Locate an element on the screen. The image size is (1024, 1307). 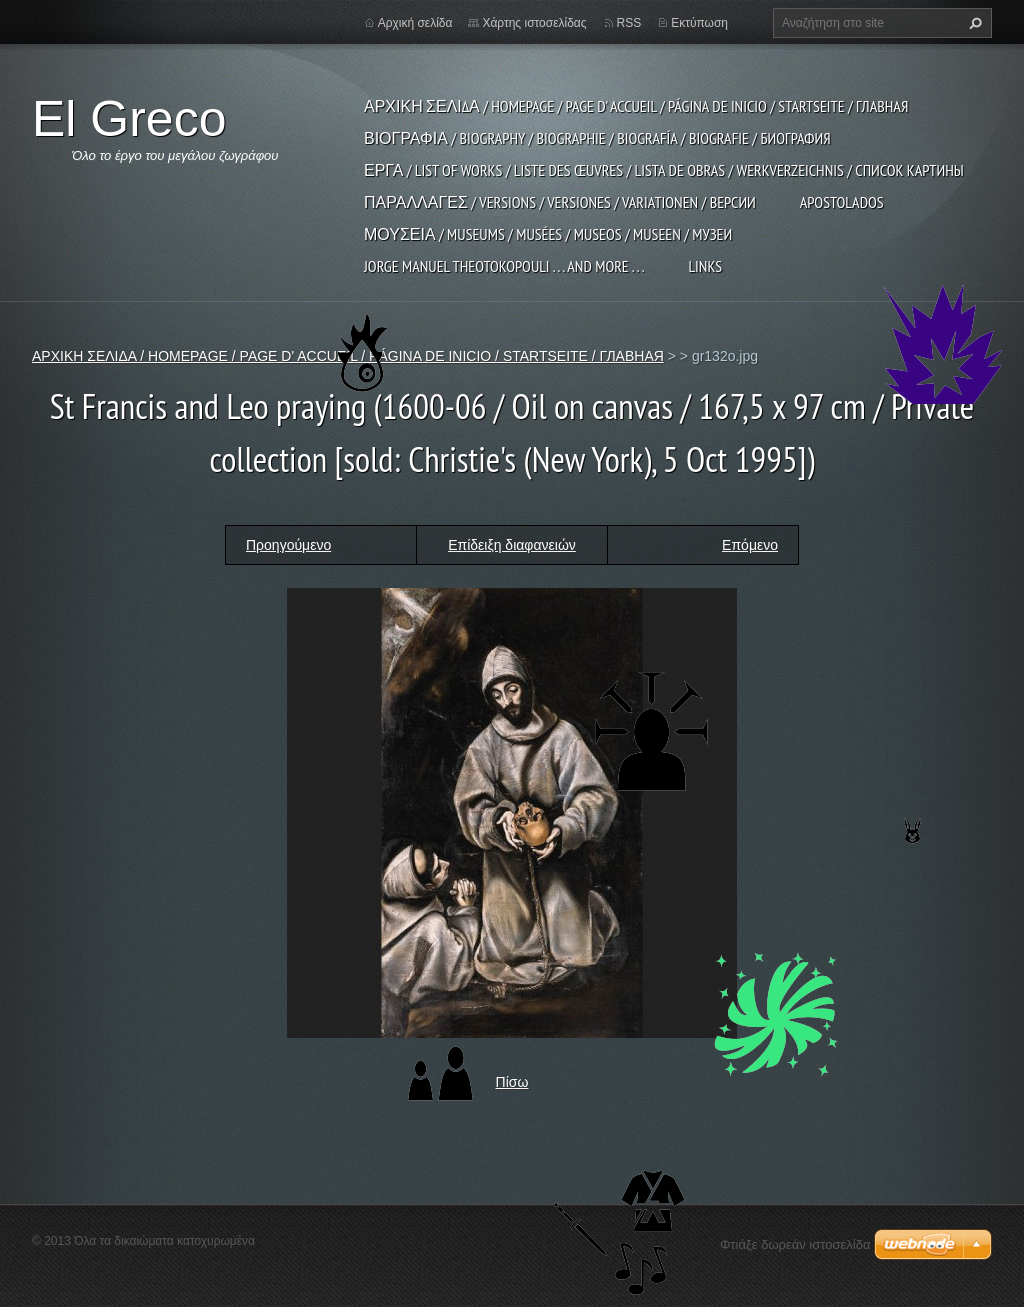
equip a two-handed sword weapon is located at coordinates (580, 1229).